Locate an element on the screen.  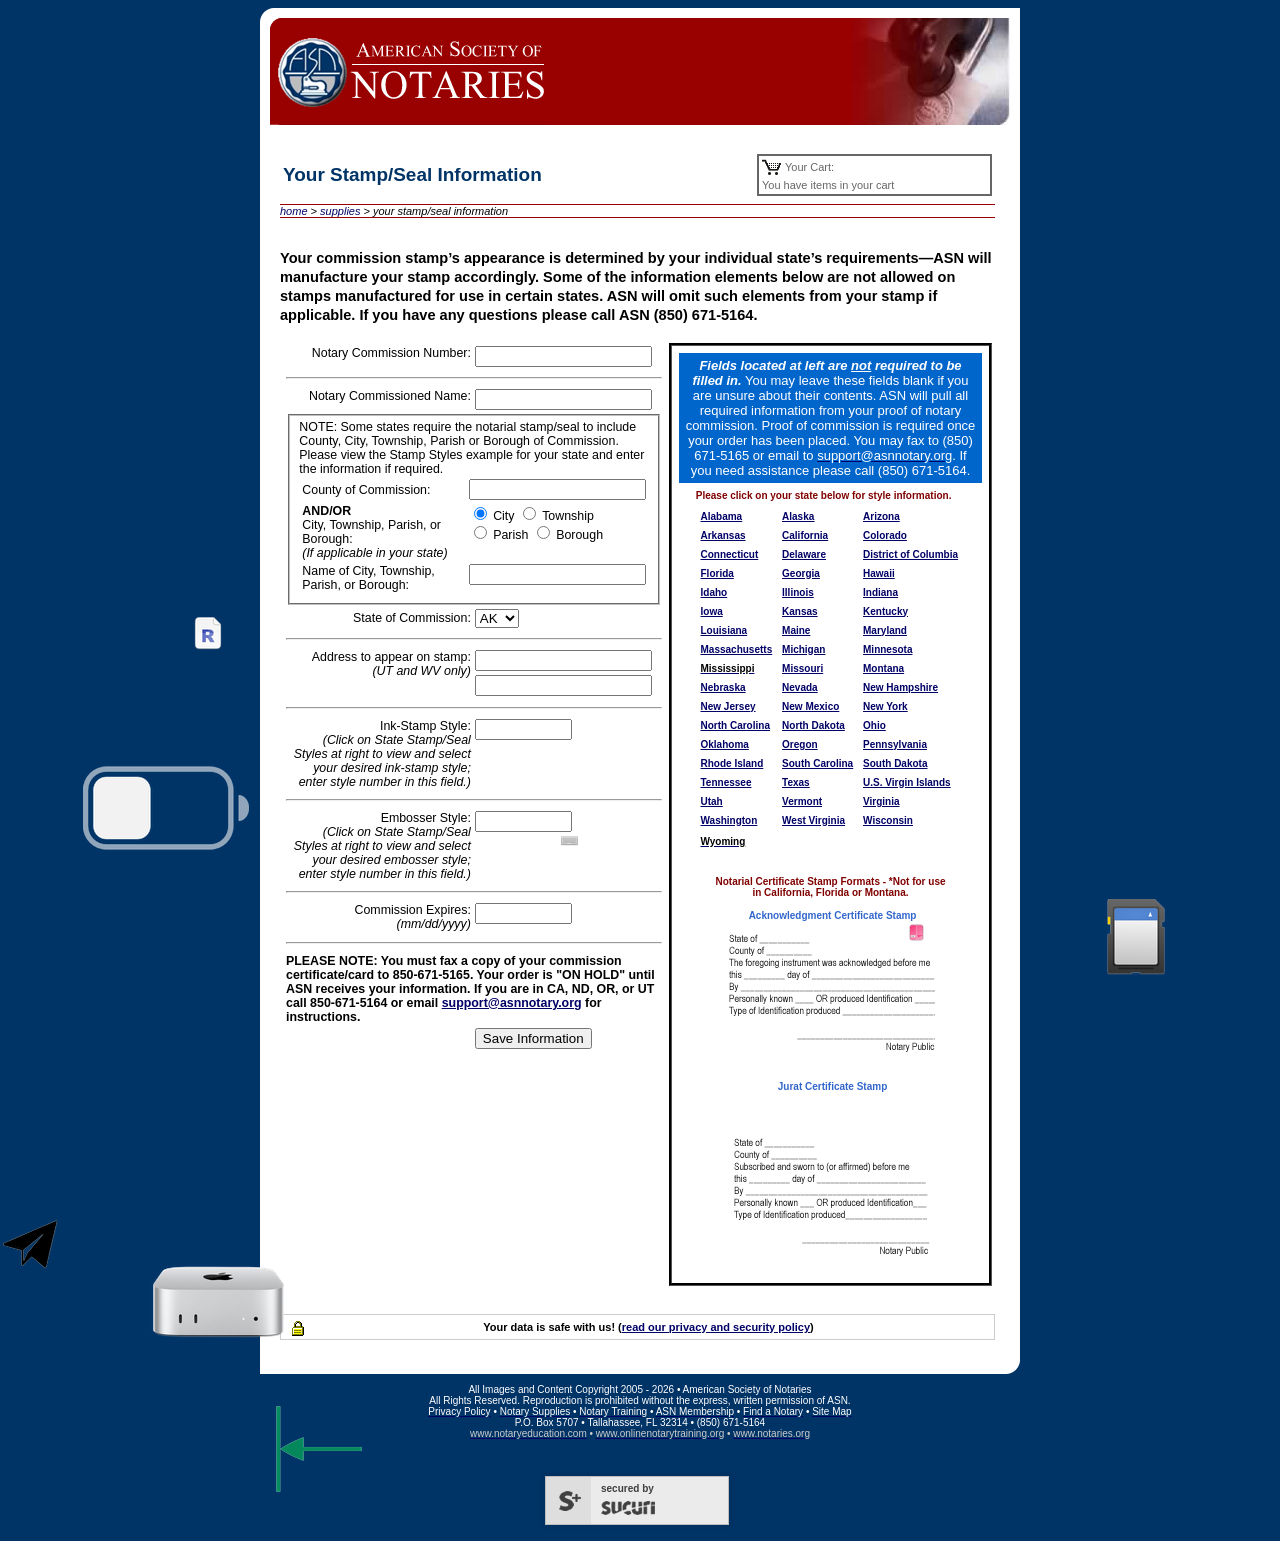
indicates battery level at 40% is located at coordinates (166, 808).